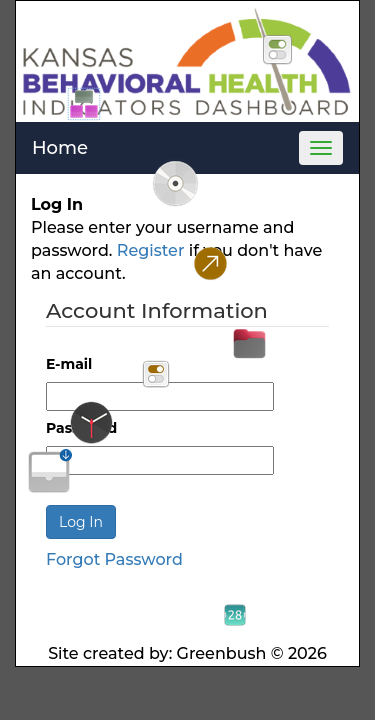 The height and width of the screenshot is (720, 375). What do you see at coordinates (49, 472) in the screenshot?
I see `access your email inbox` at bounding box center [49, 472].